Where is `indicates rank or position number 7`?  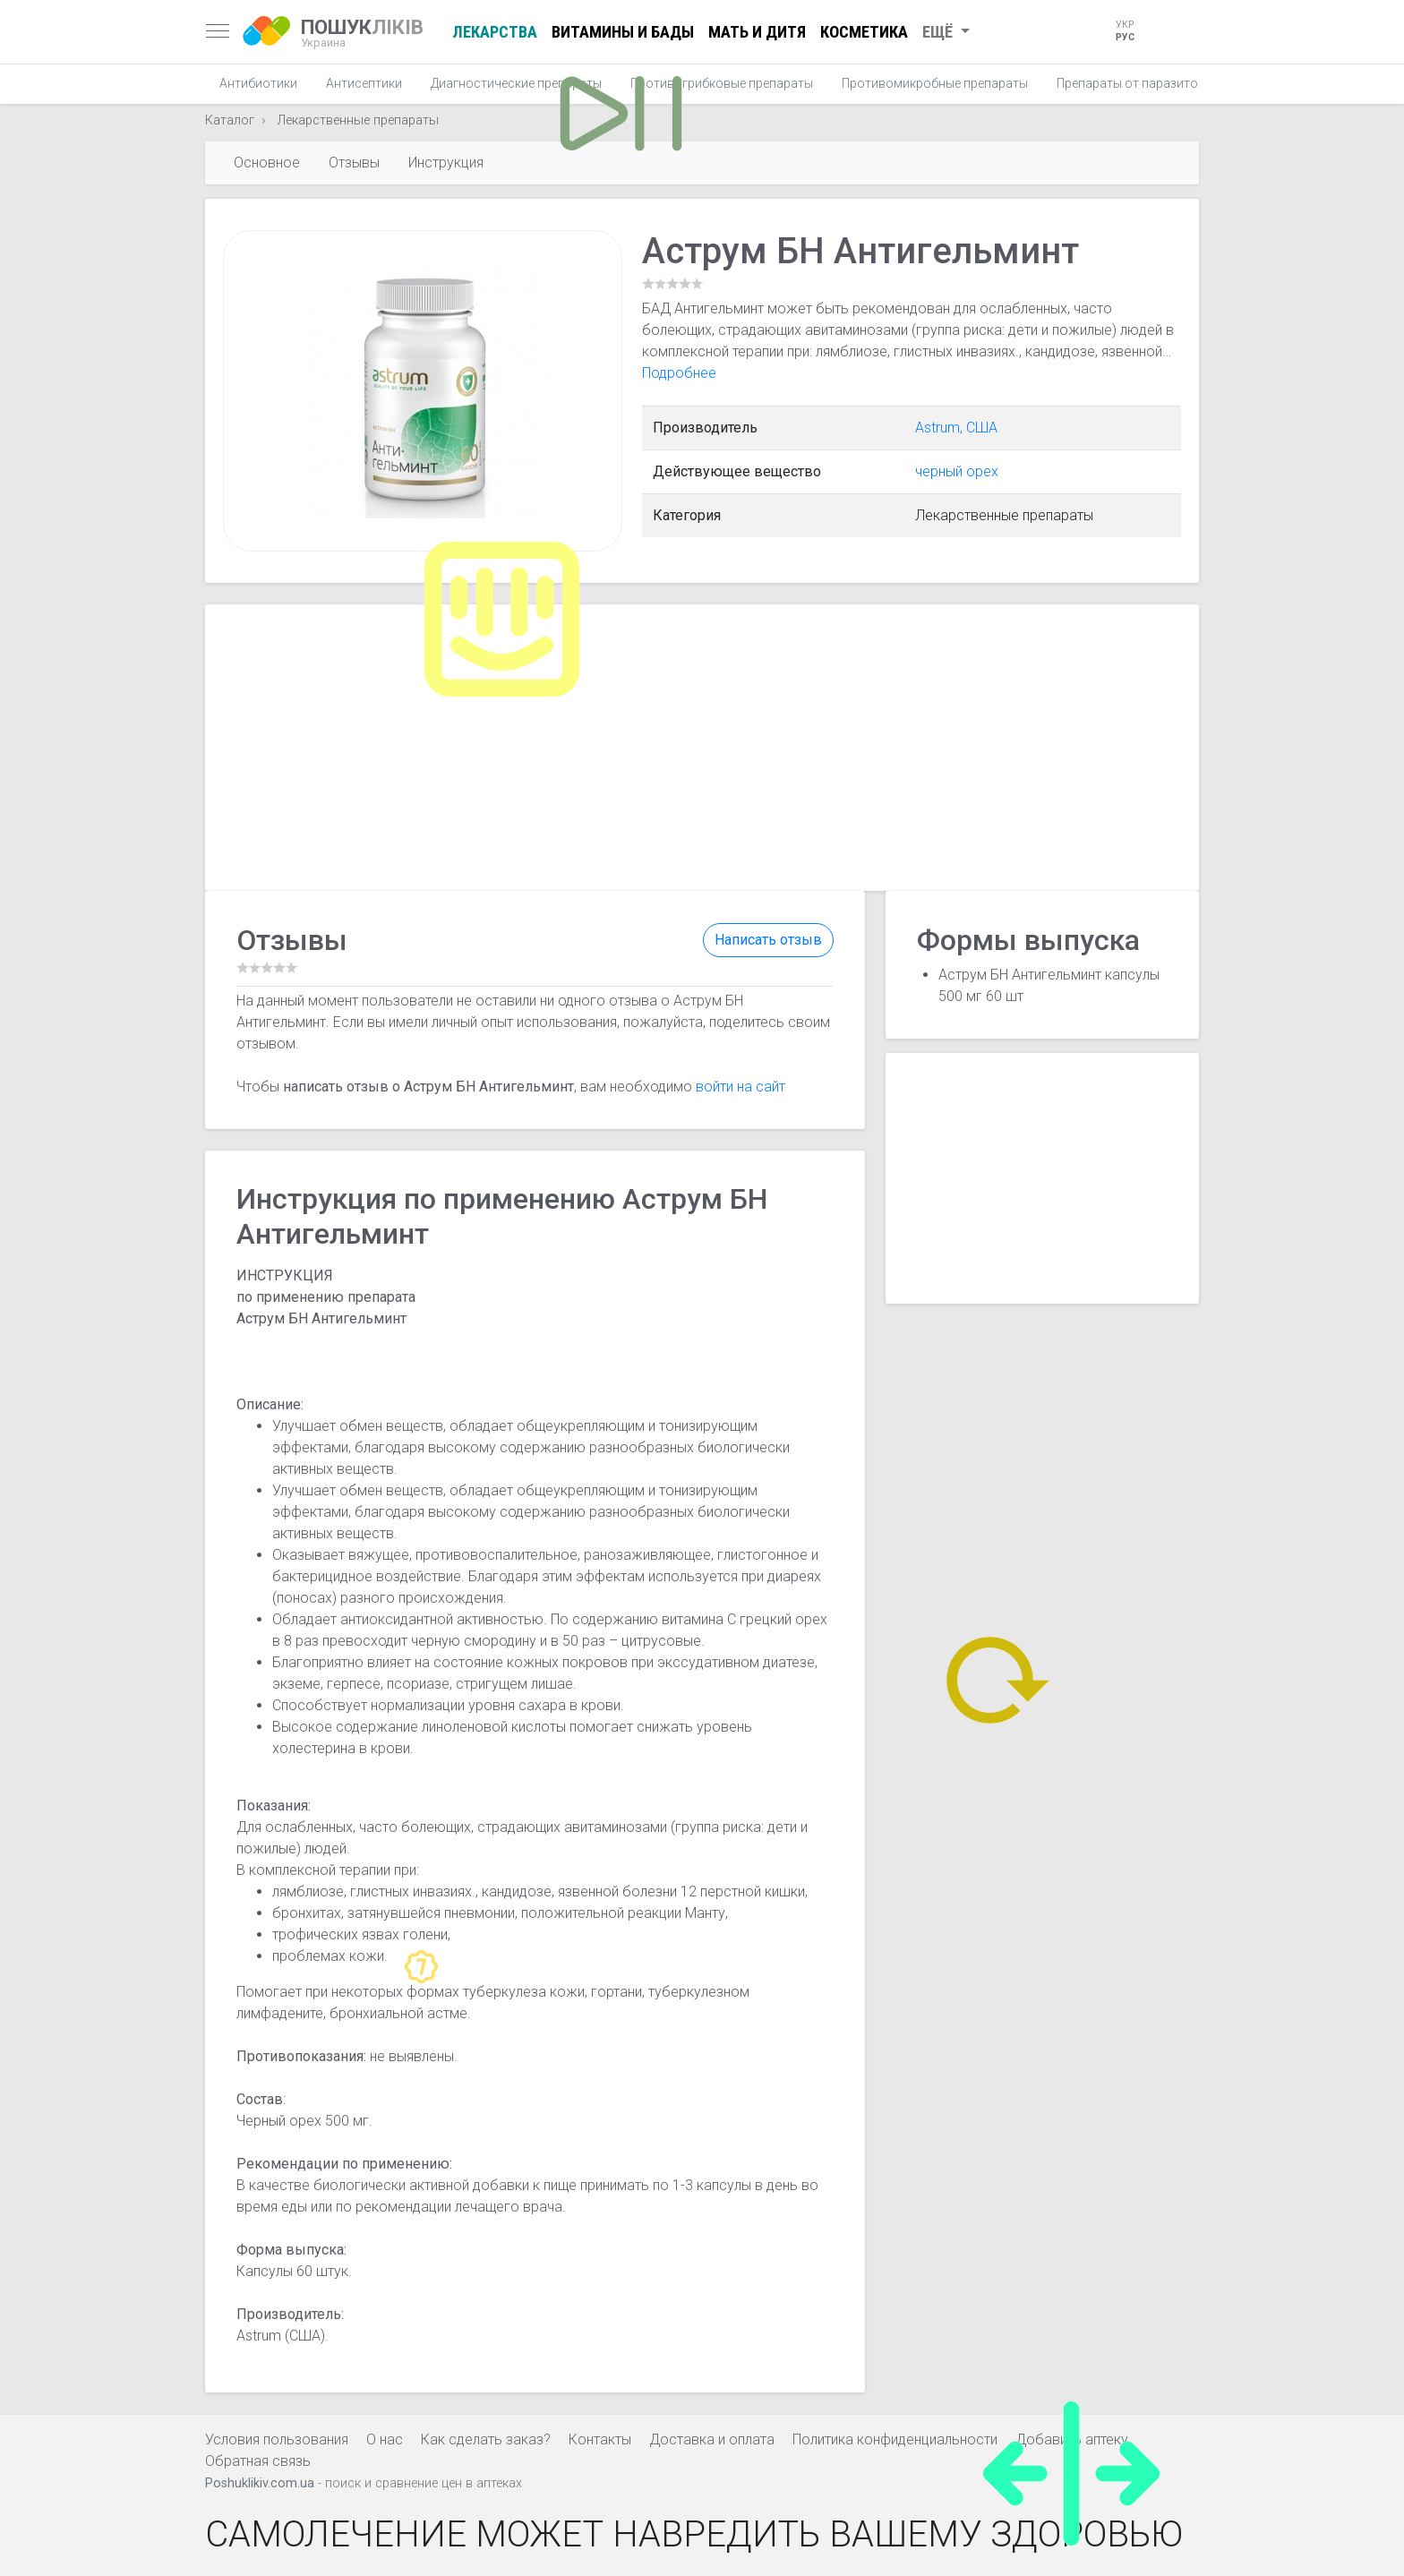
indicates rank or position number 7 is located at coordinates (421, 1966).